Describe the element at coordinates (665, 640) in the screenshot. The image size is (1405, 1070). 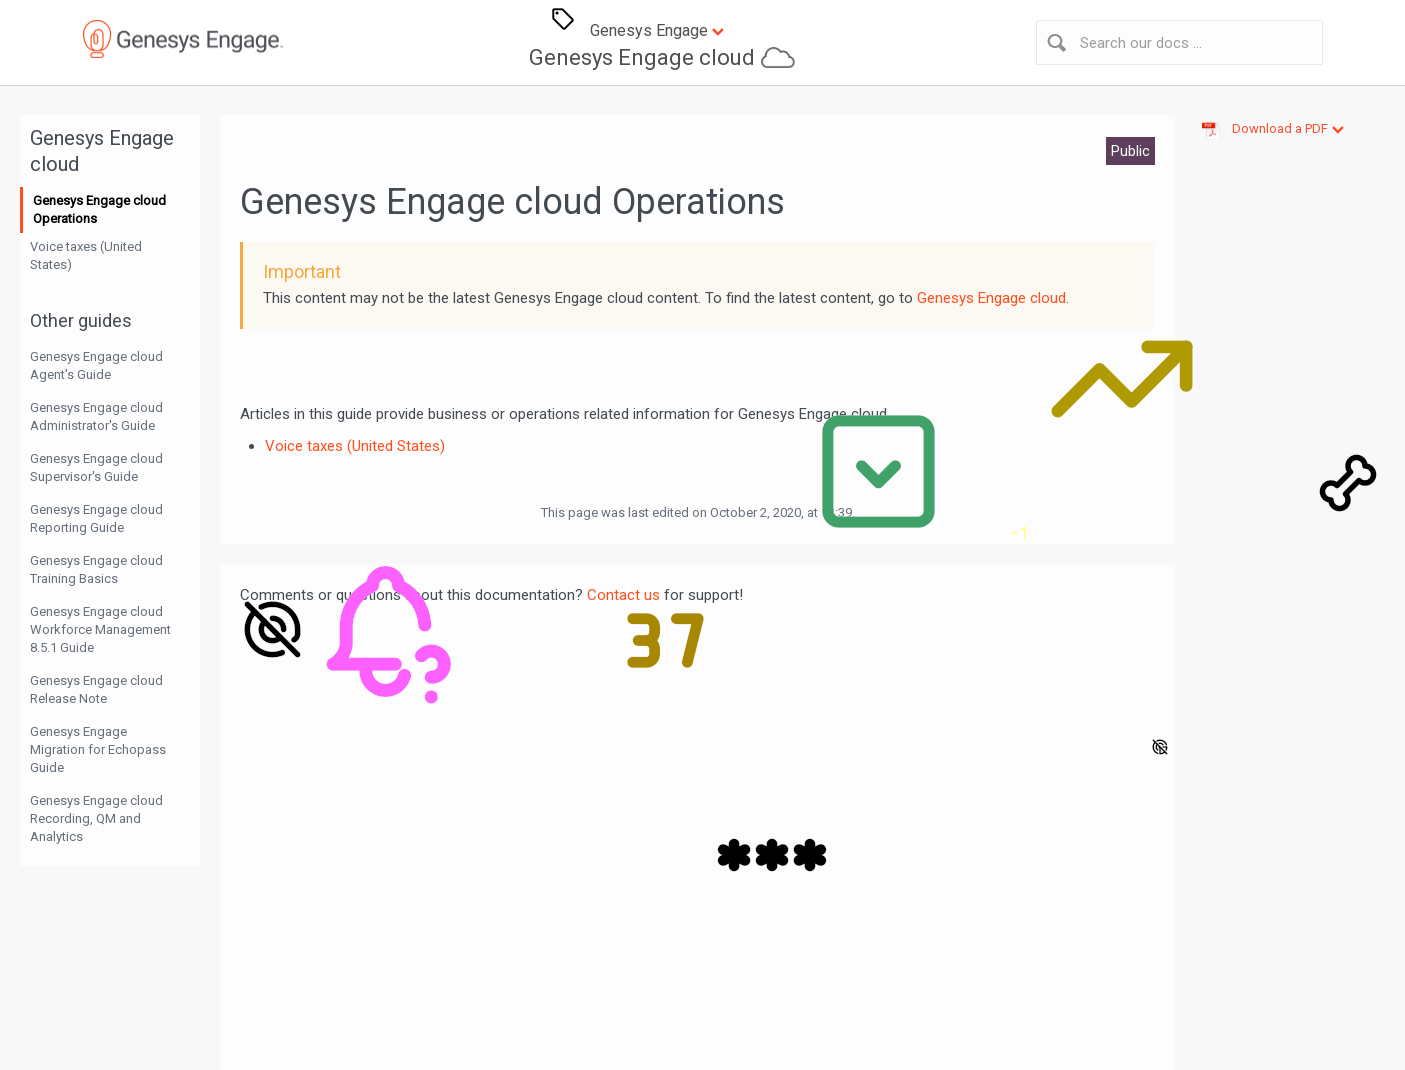
I see `displays the number 37 as a numeric indicator or badge` at that location.